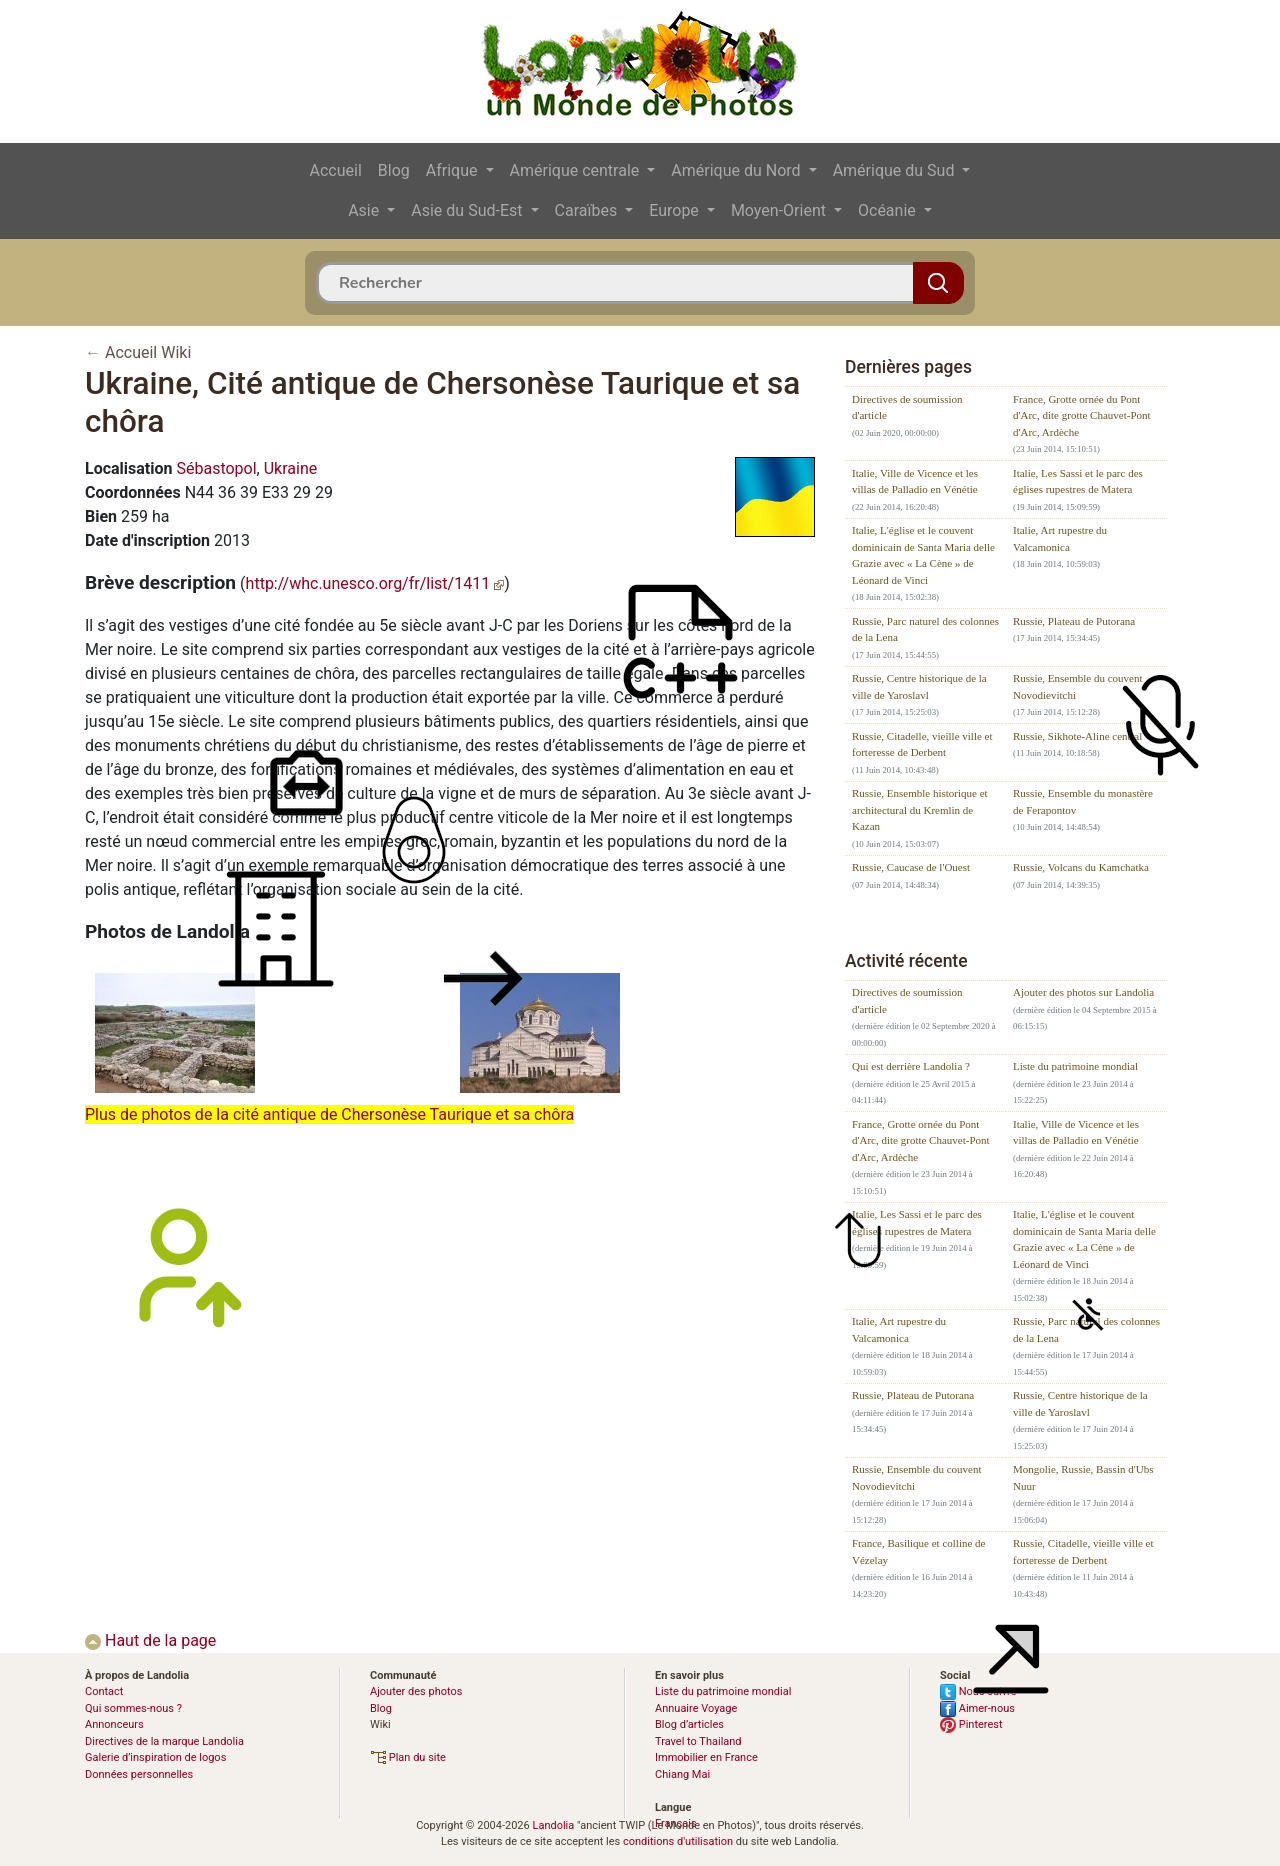 The image size is (1280, 1866). What do you see at coordinates (1089, 1314) in the screenshot?
I see `indicates location is not wheelchair accessible` at bounding box center [1089, 1314].